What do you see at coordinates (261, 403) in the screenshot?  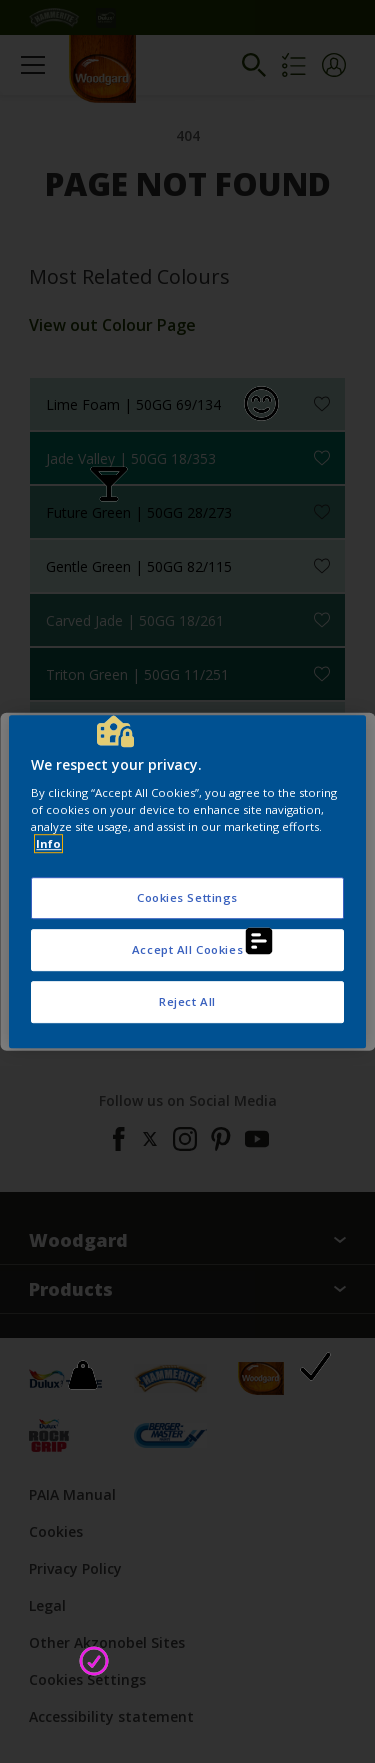 I see `add a positive reaction or emoji` at bounding box center [261, 403].